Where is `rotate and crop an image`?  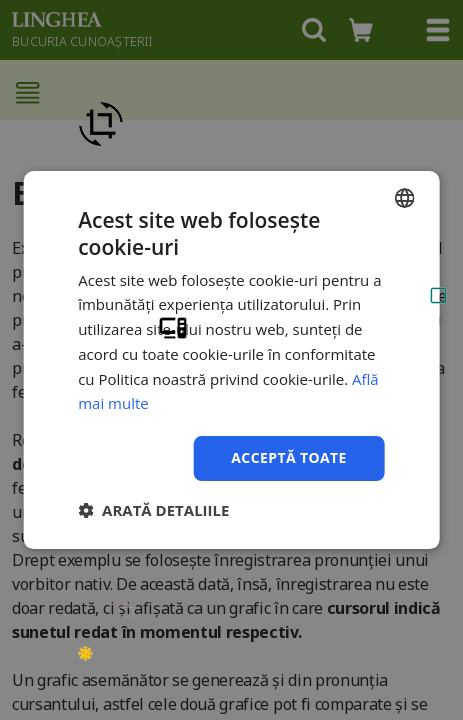
rotate and crop an image is located at coordinates (101, 124).